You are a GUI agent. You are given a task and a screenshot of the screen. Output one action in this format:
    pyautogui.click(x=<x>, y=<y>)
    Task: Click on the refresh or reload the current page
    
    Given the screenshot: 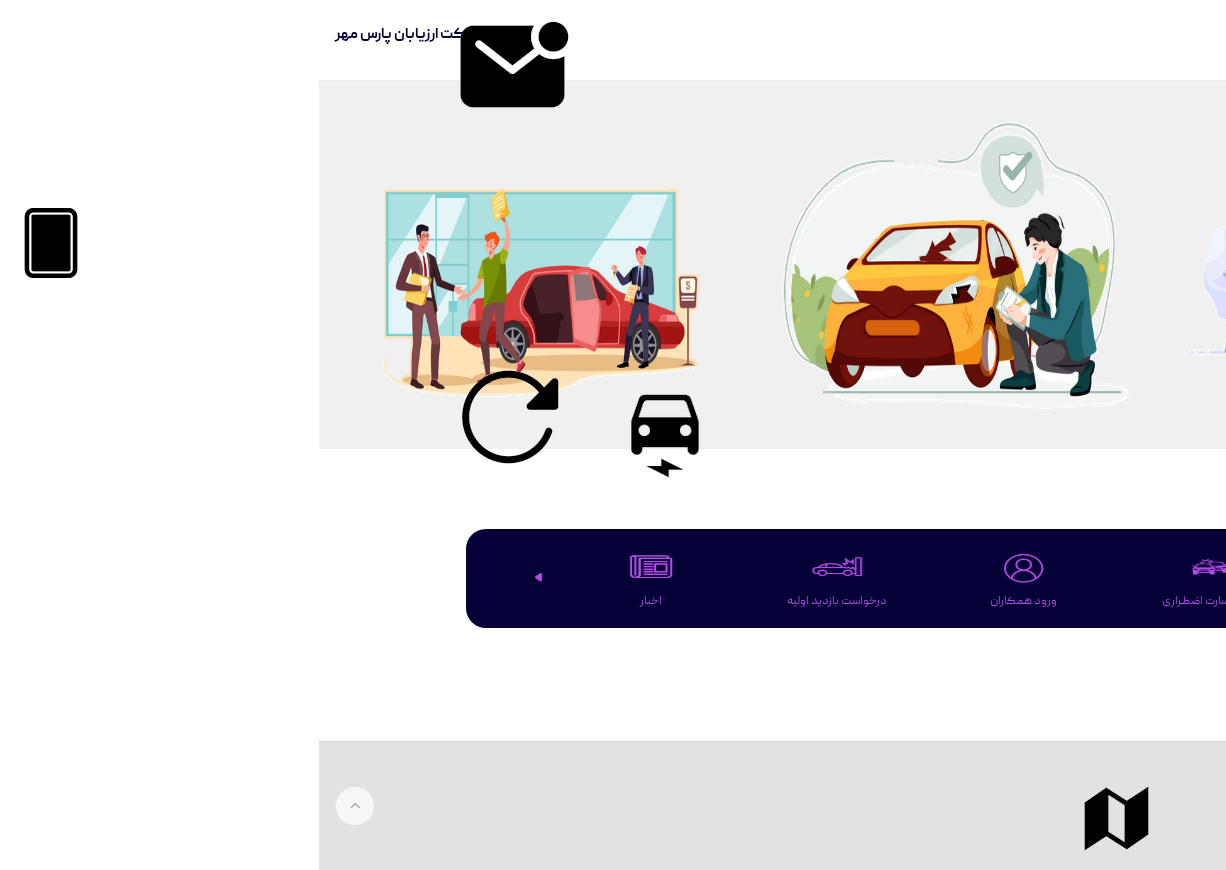 What is the action you would take?
    pyautogui.click(x=512, y=417)
    